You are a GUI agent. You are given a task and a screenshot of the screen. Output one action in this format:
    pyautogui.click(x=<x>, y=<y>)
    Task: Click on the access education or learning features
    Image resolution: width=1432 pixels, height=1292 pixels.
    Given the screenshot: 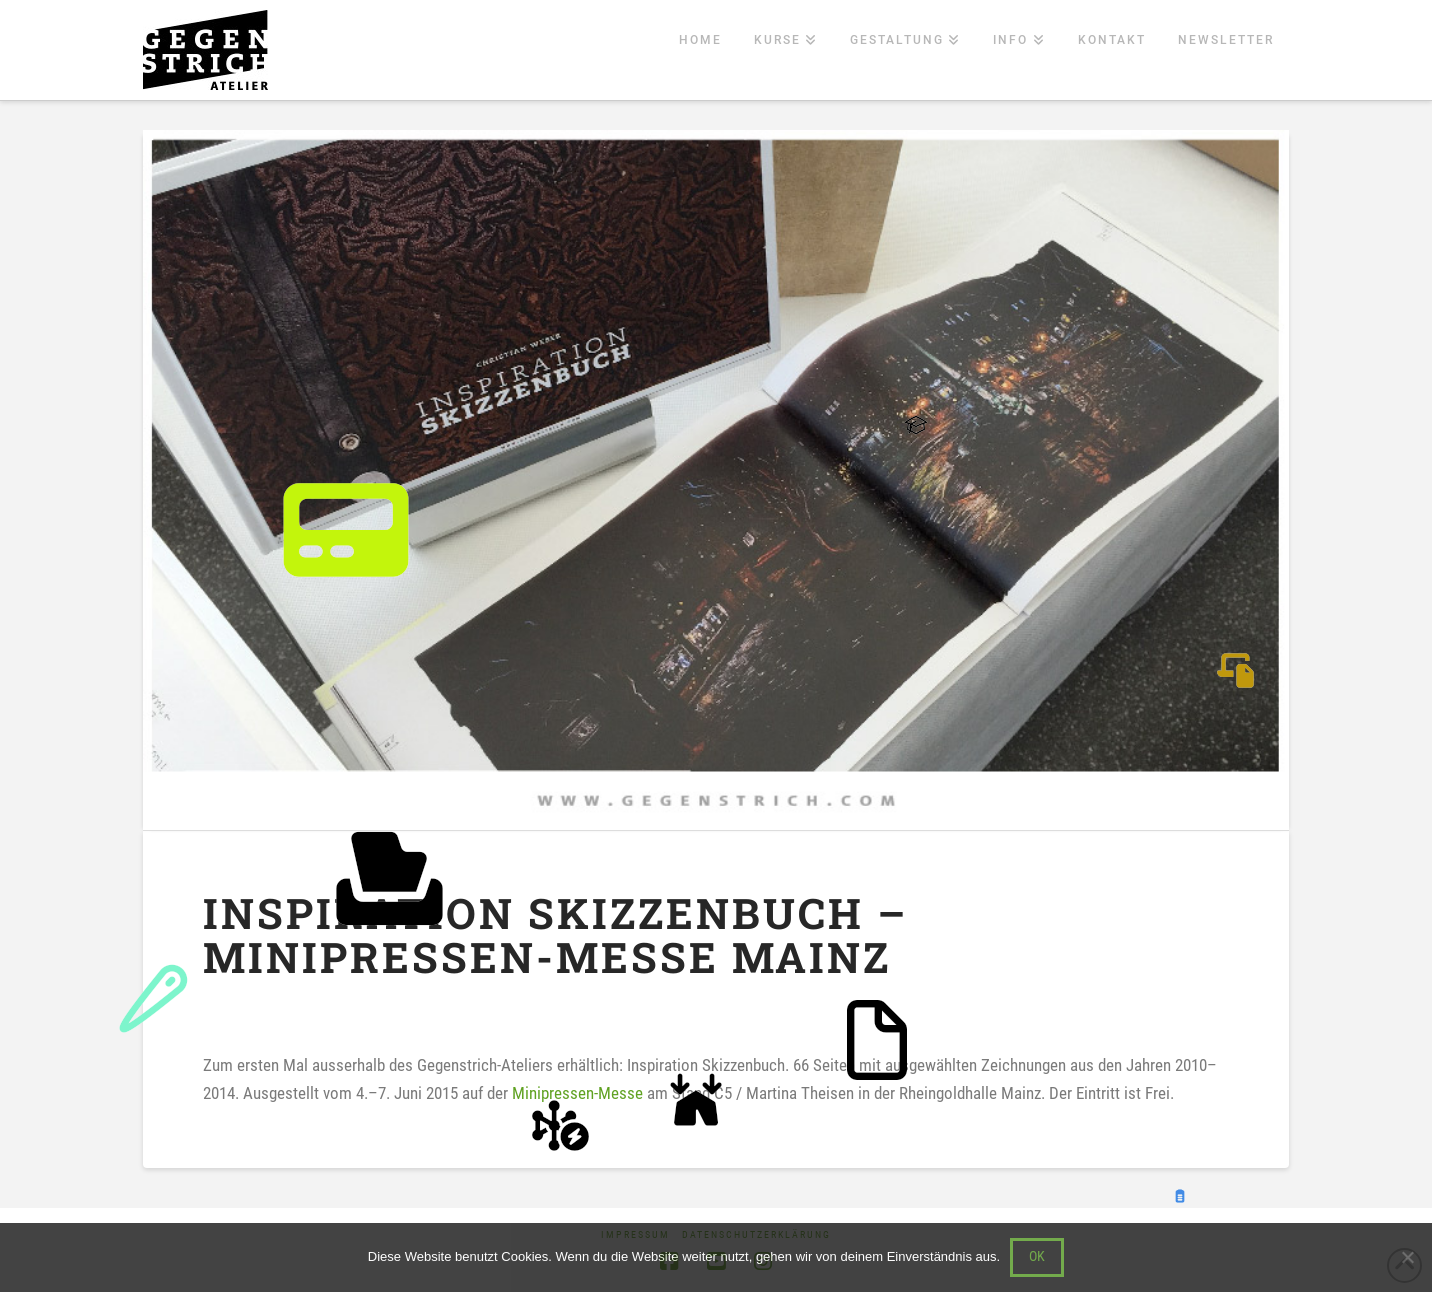 What is the action you would take?
    pyautogui.click(x=916, y=425)
    